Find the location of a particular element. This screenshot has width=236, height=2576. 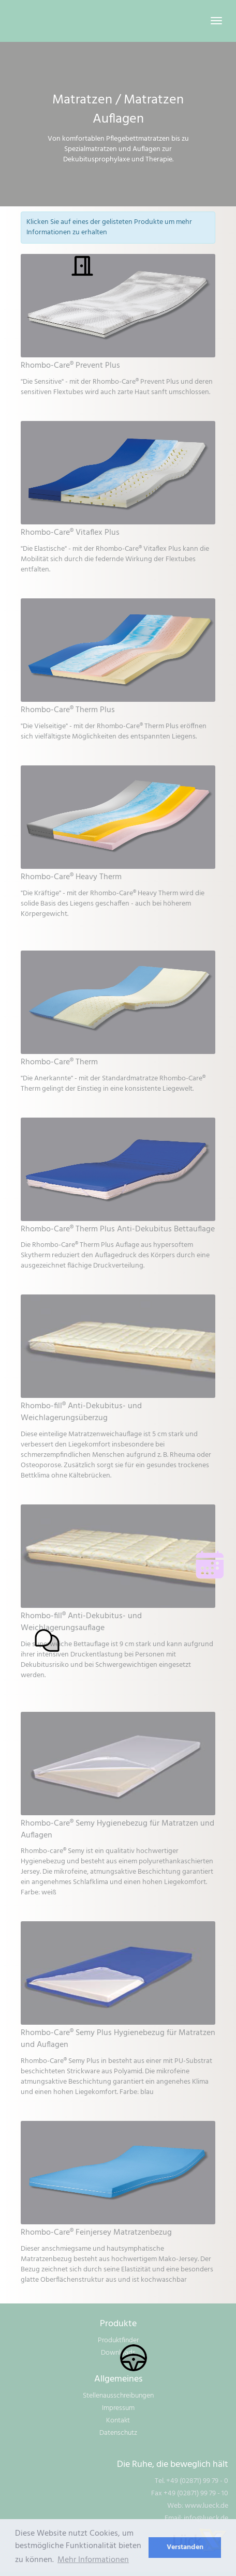

access driving or navigation mode is located at coordinates (134, 2358).